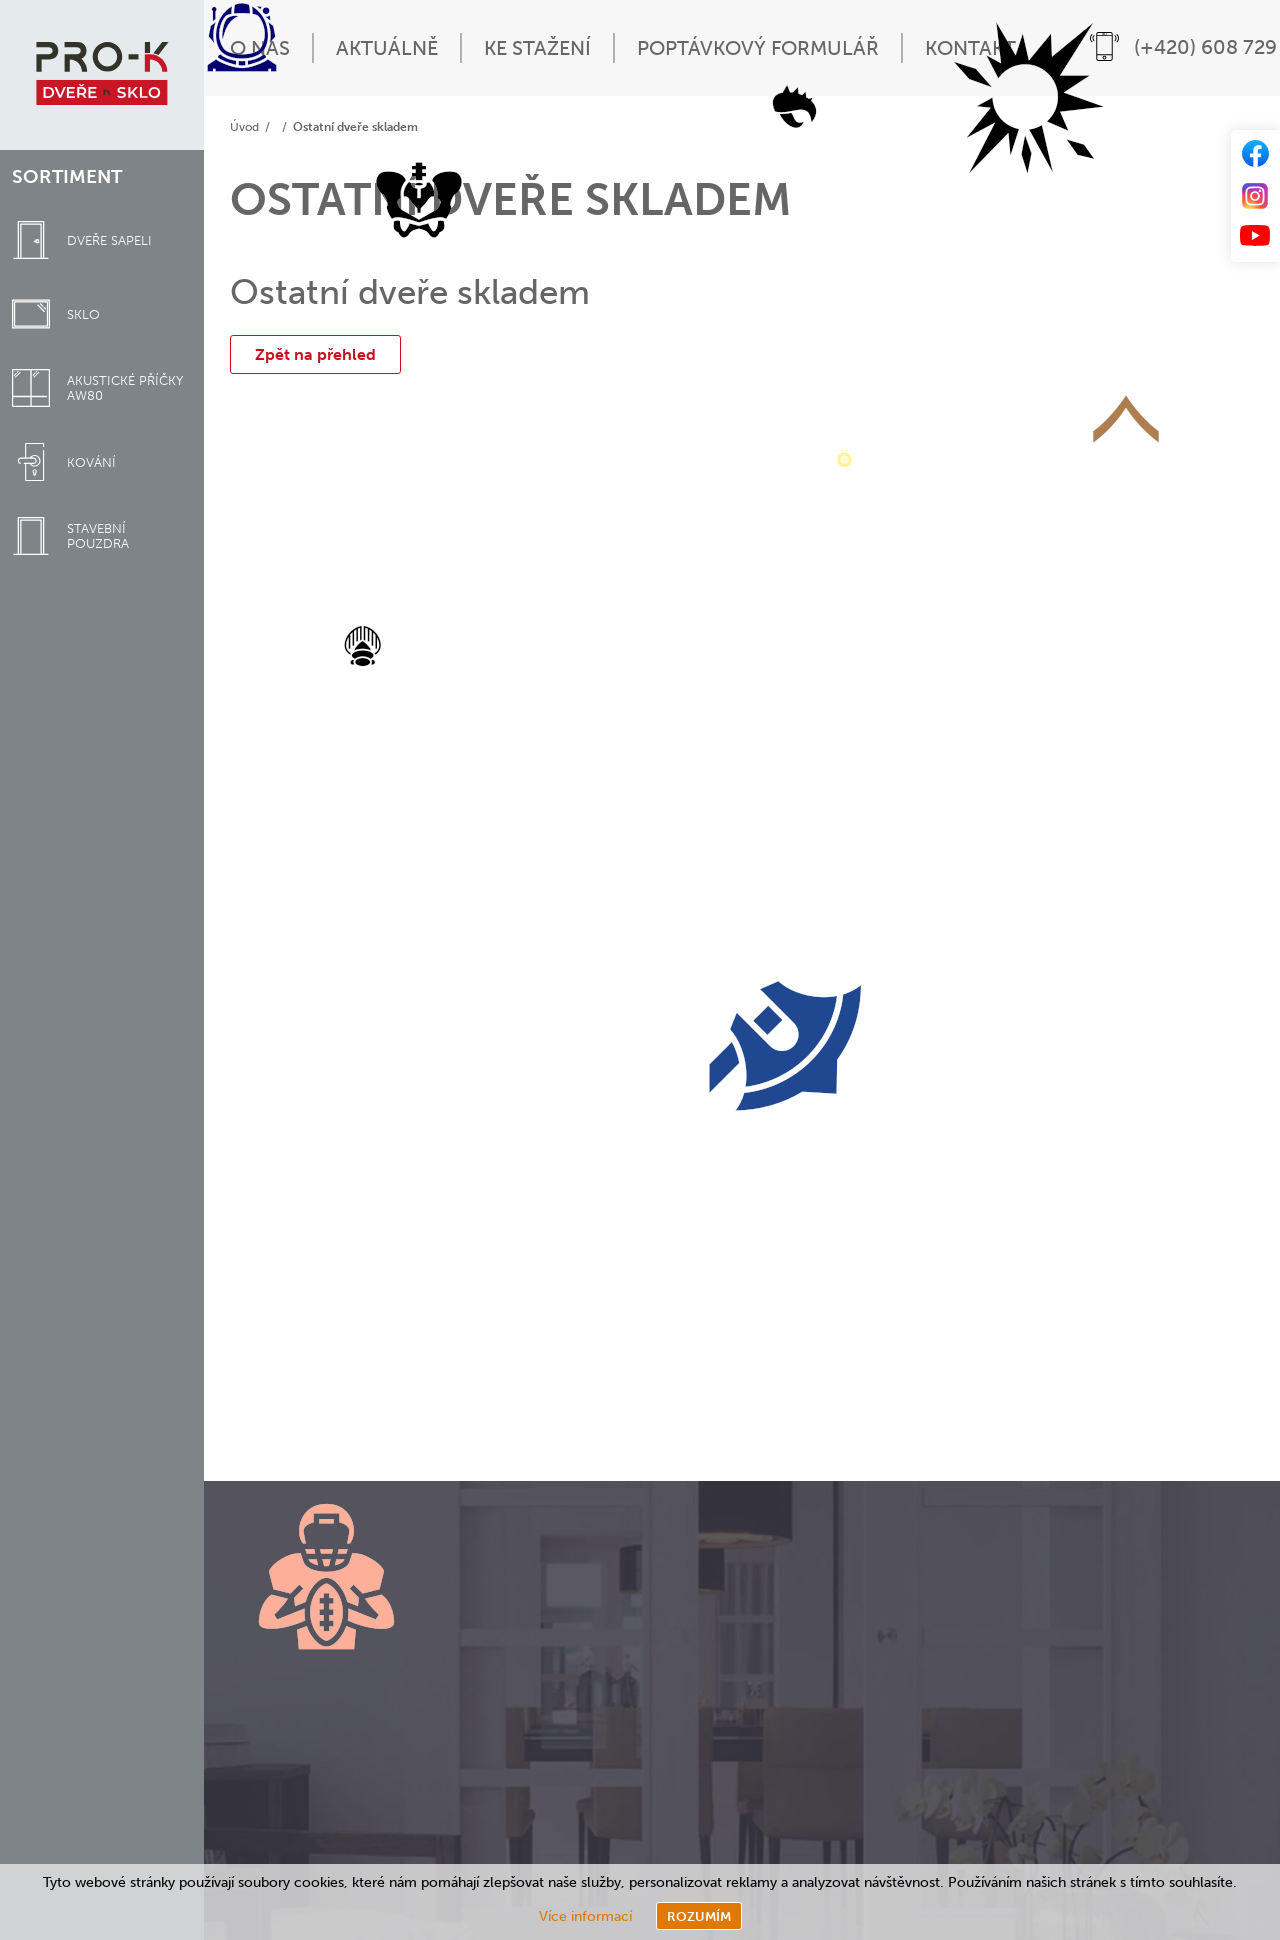  Describe the element at coordinates (1027, 98) in the screenshot. I see `indicates an eclipse or celestial event in a game` at that location.